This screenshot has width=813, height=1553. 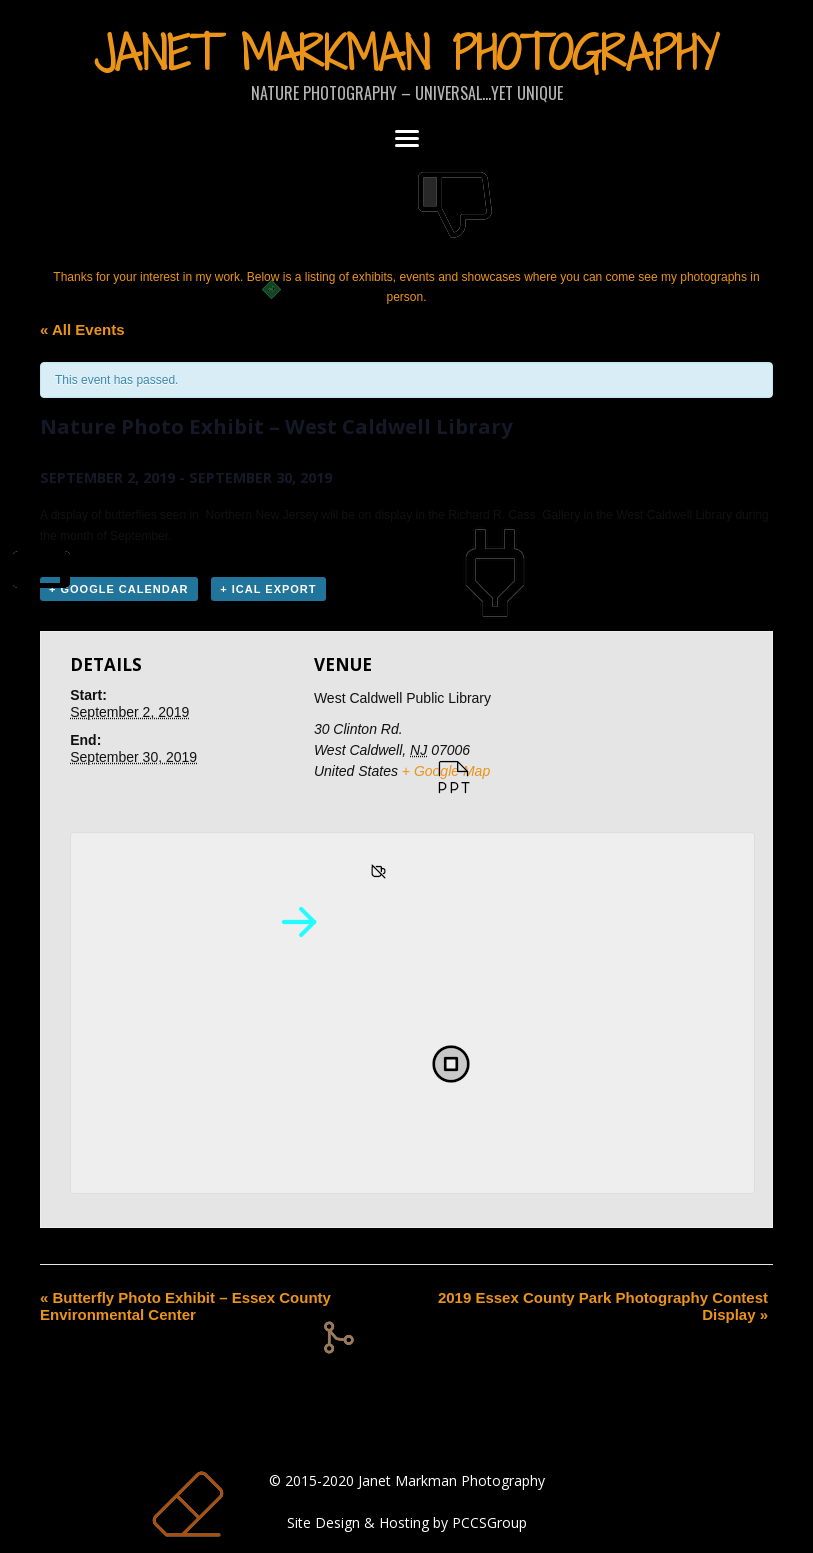 What do you see at coordinates (188, 1504) in the screenshot?
I see `erase or delete content` at bounding box center [188, 1504].